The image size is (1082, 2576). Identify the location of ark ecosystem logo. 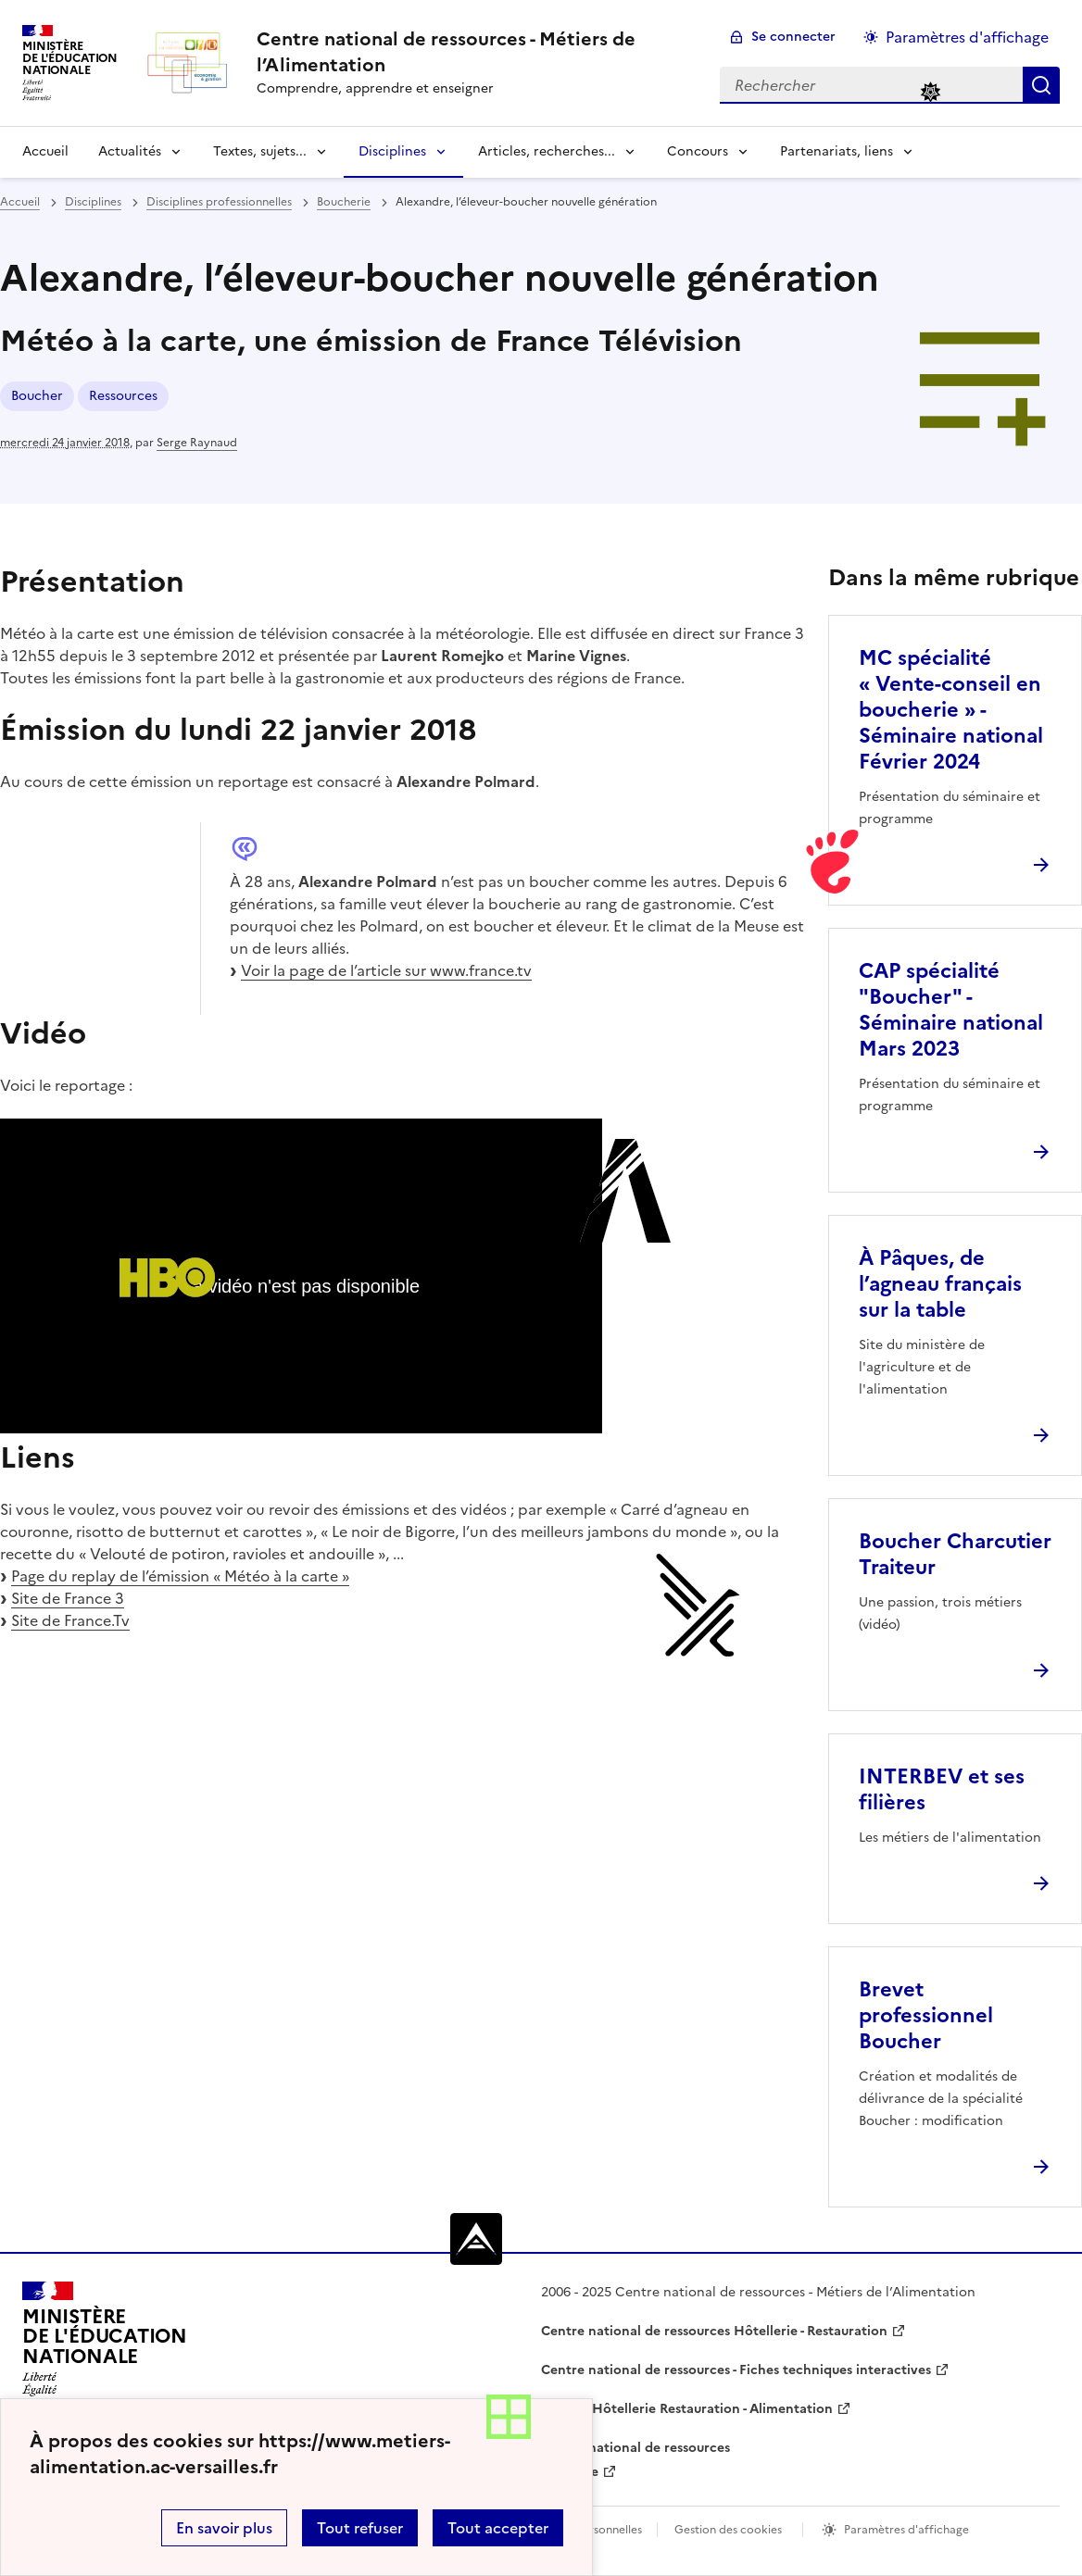
(476, 2239).